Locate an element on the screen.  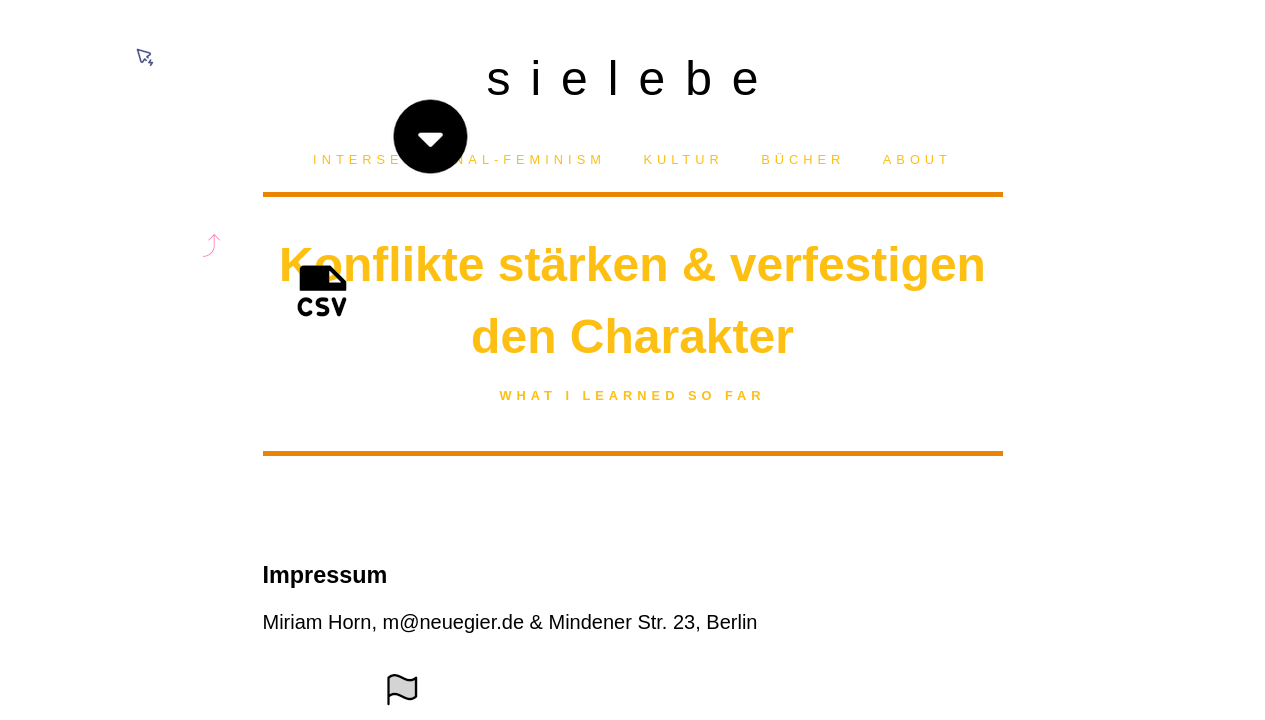
cursor with active click or interaction is located at coordinates (144, 56).